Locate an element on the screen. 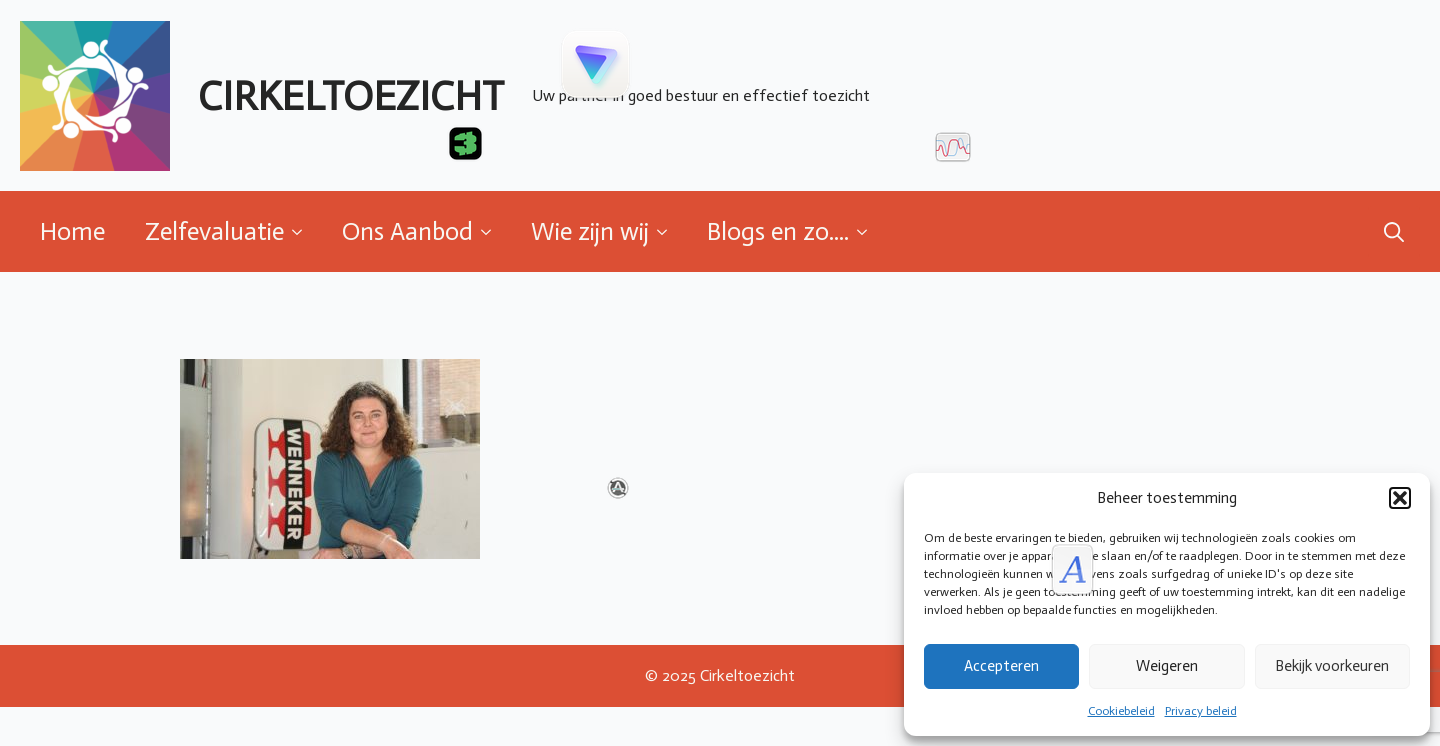 Image resolution: width=1440 pixels, height=746 pixels. open power statistics application is located at coordinates (953, 147).